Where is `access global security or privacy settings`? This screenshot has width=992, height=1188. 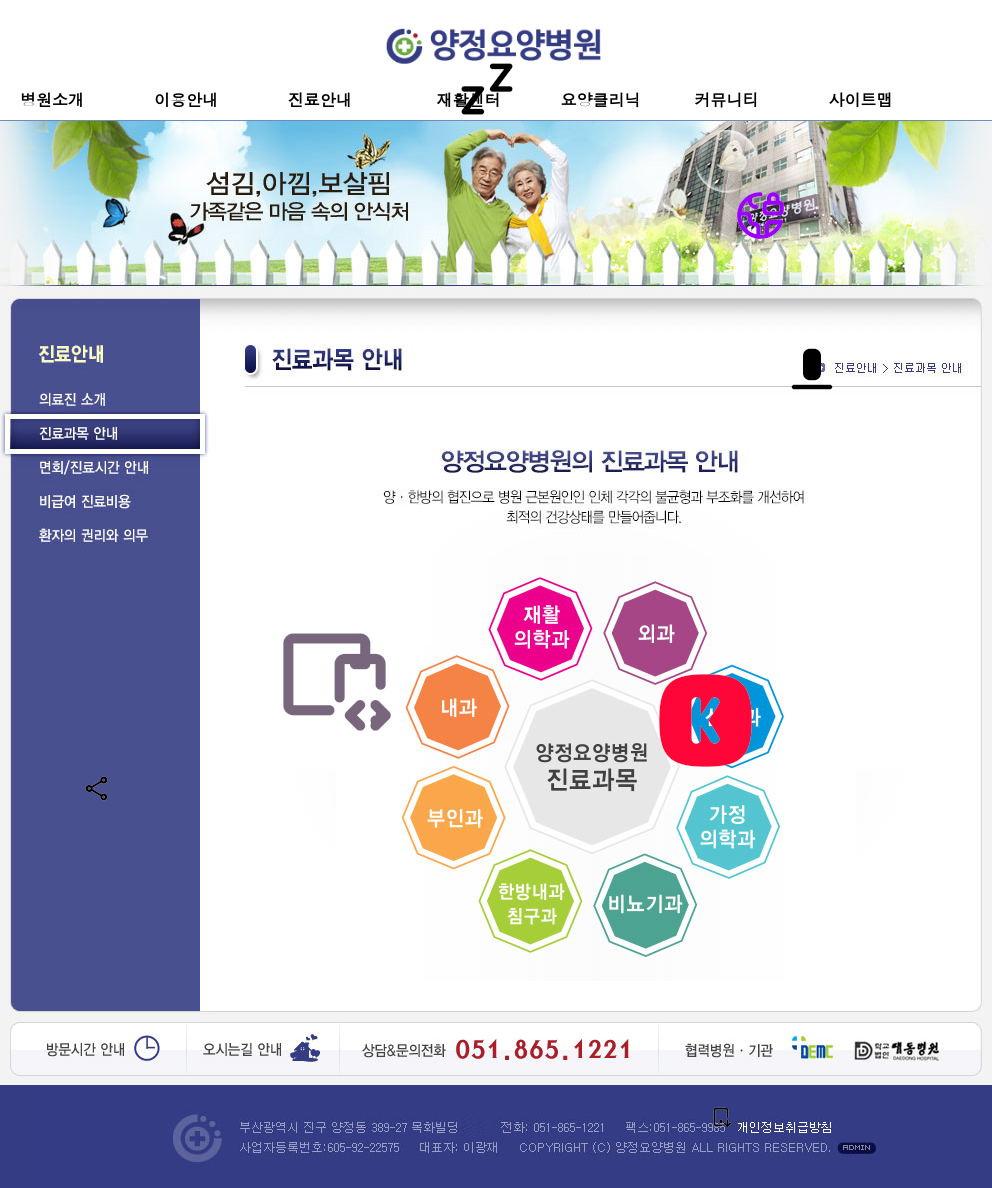
access global security or privacy settings is located at coordinates (760, 215).